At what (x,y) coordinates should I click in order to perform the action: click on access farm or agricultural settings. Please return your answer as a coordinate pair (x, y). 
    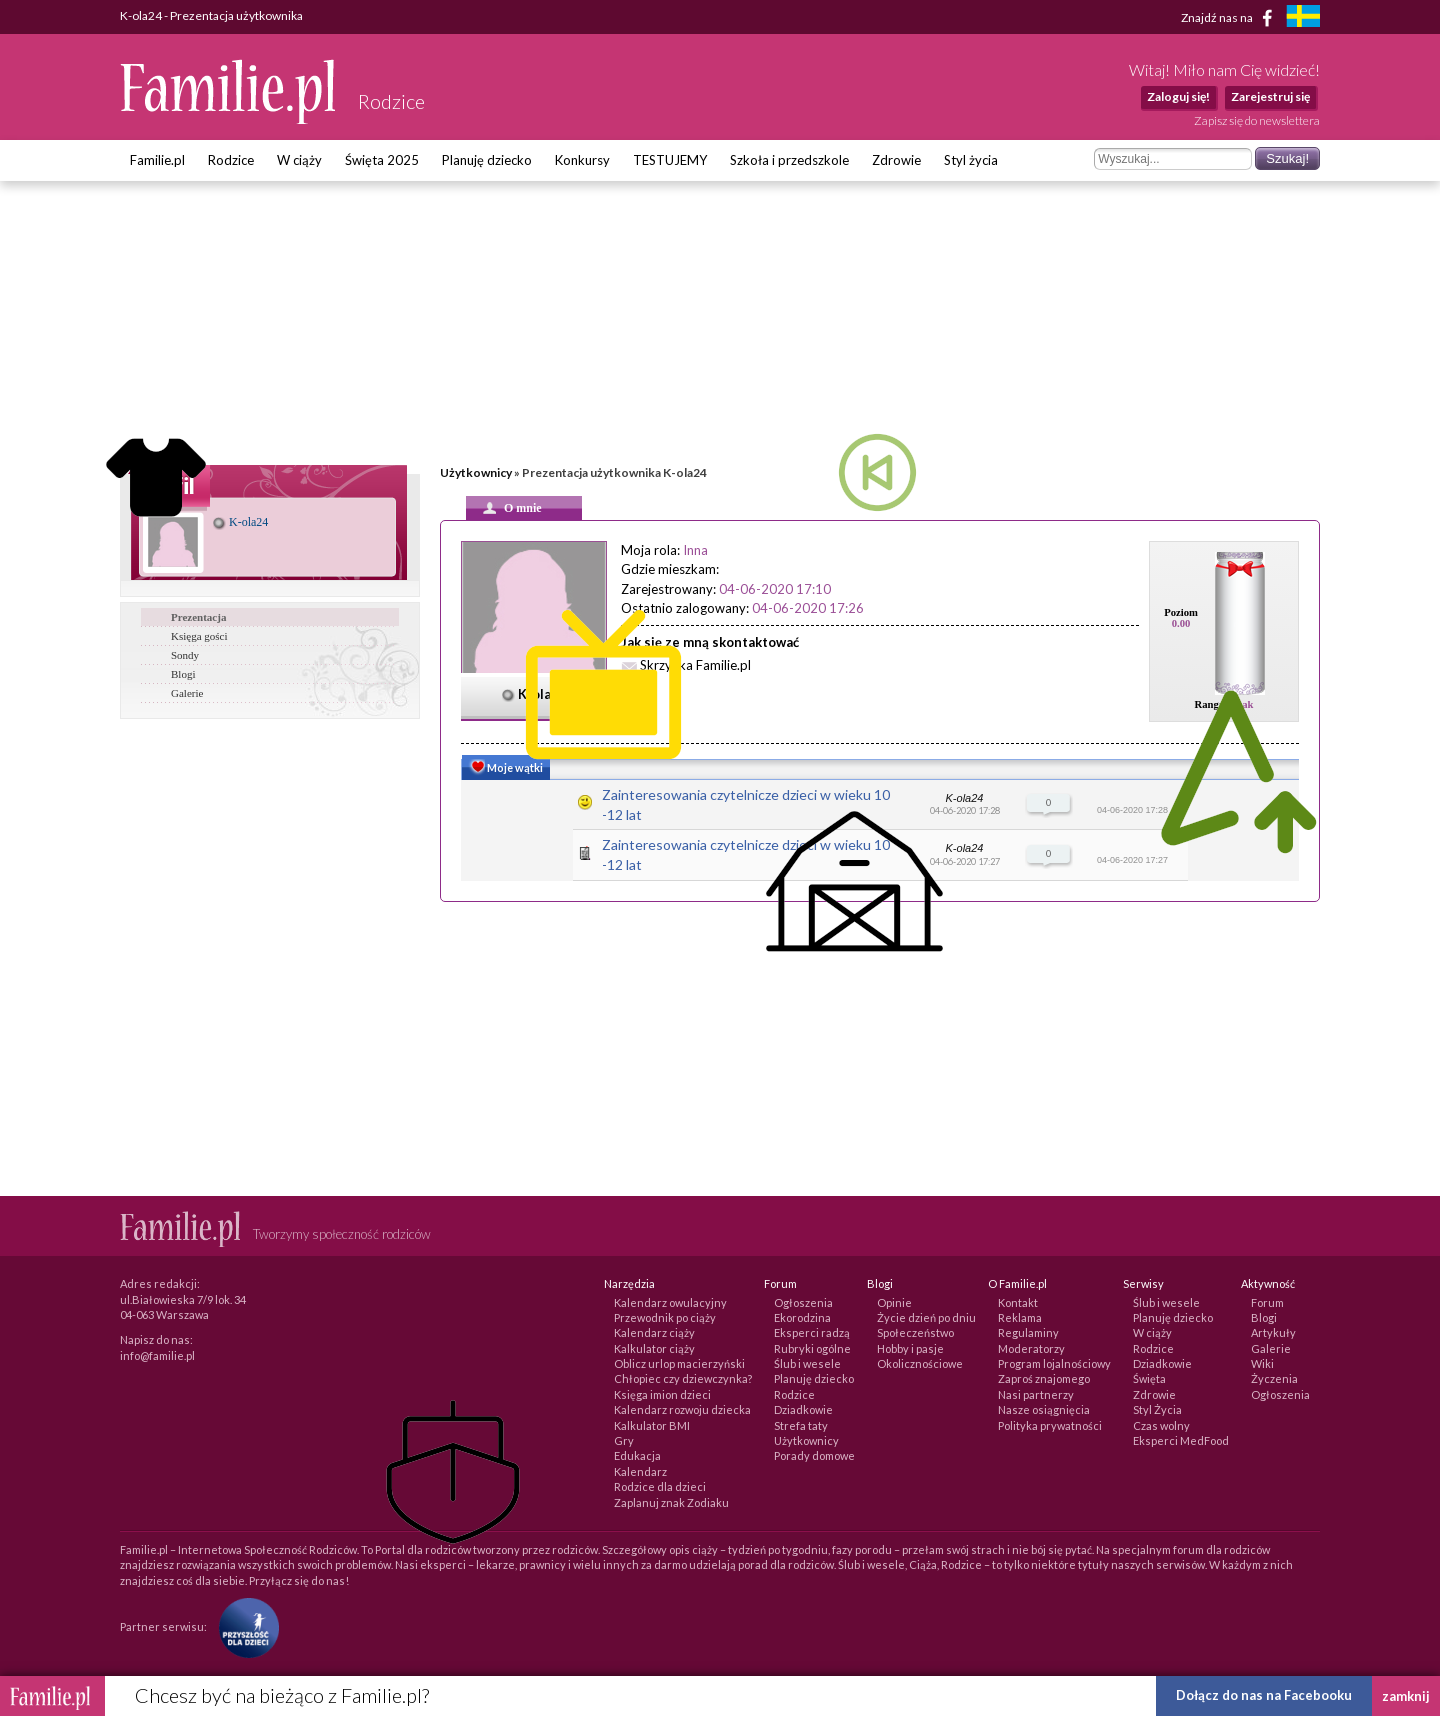
    Looking at the image, I should click on (854, 893).